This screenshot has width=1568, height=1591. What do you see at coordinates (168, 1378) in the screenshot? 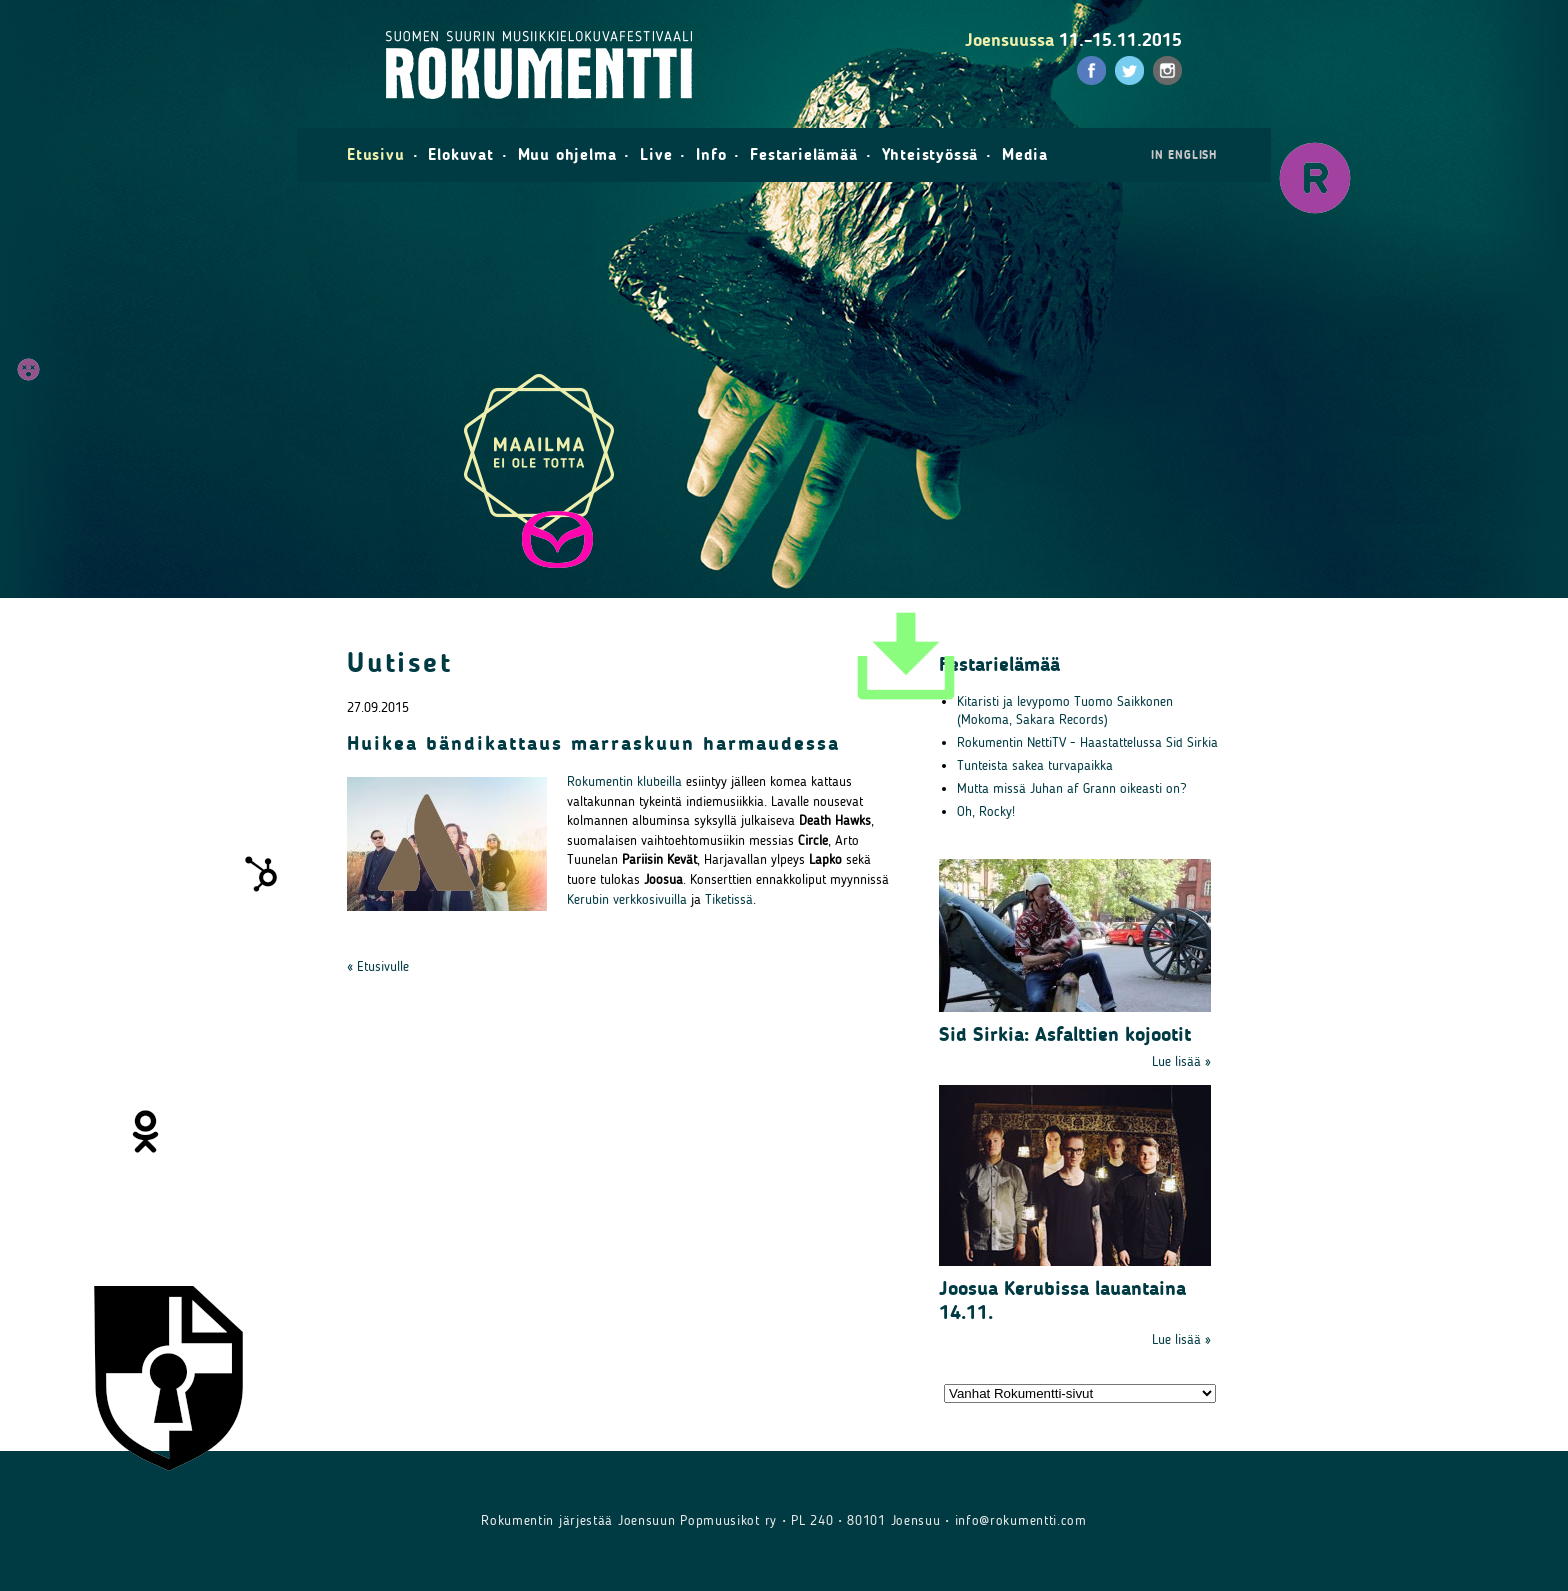
I see `open cryptpad secure document editor` at bounding box center [168, 1378].